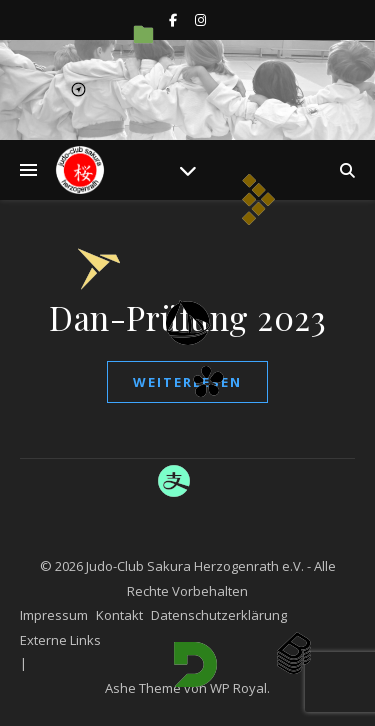 The height and width of the screenshot is (726, 375). I want to click on deepgram logo, so click(195, 664).